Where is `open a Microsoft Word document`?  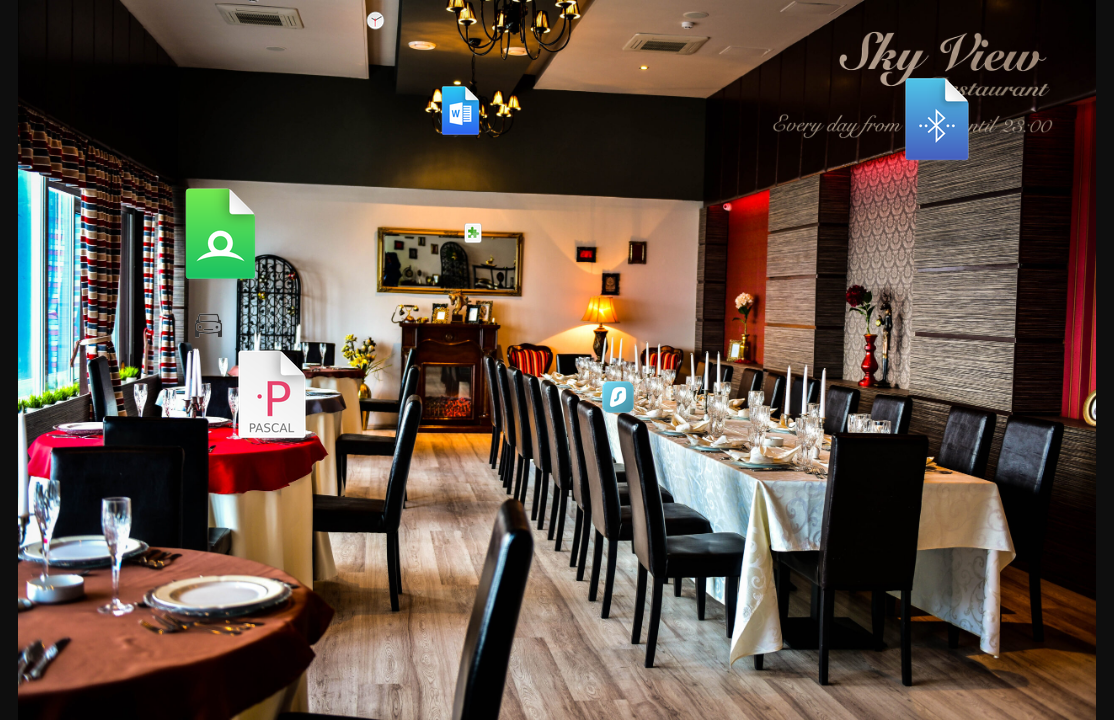
open a Microsoft Word document is located at coordinates (460, 110).